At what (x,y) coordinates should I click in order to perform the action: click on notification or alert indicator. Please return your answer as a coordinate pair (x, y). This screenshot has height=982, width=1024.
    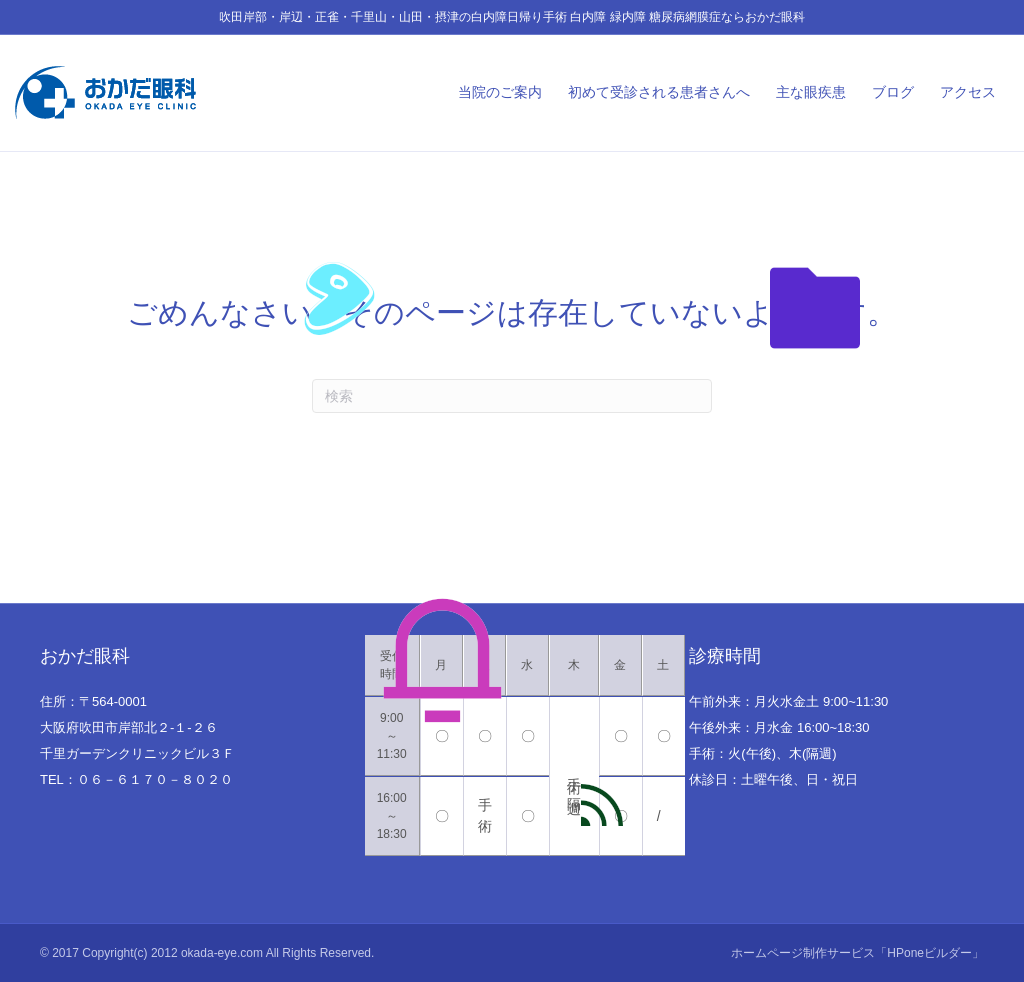
    Looking at the image, I should click on (442, 657).